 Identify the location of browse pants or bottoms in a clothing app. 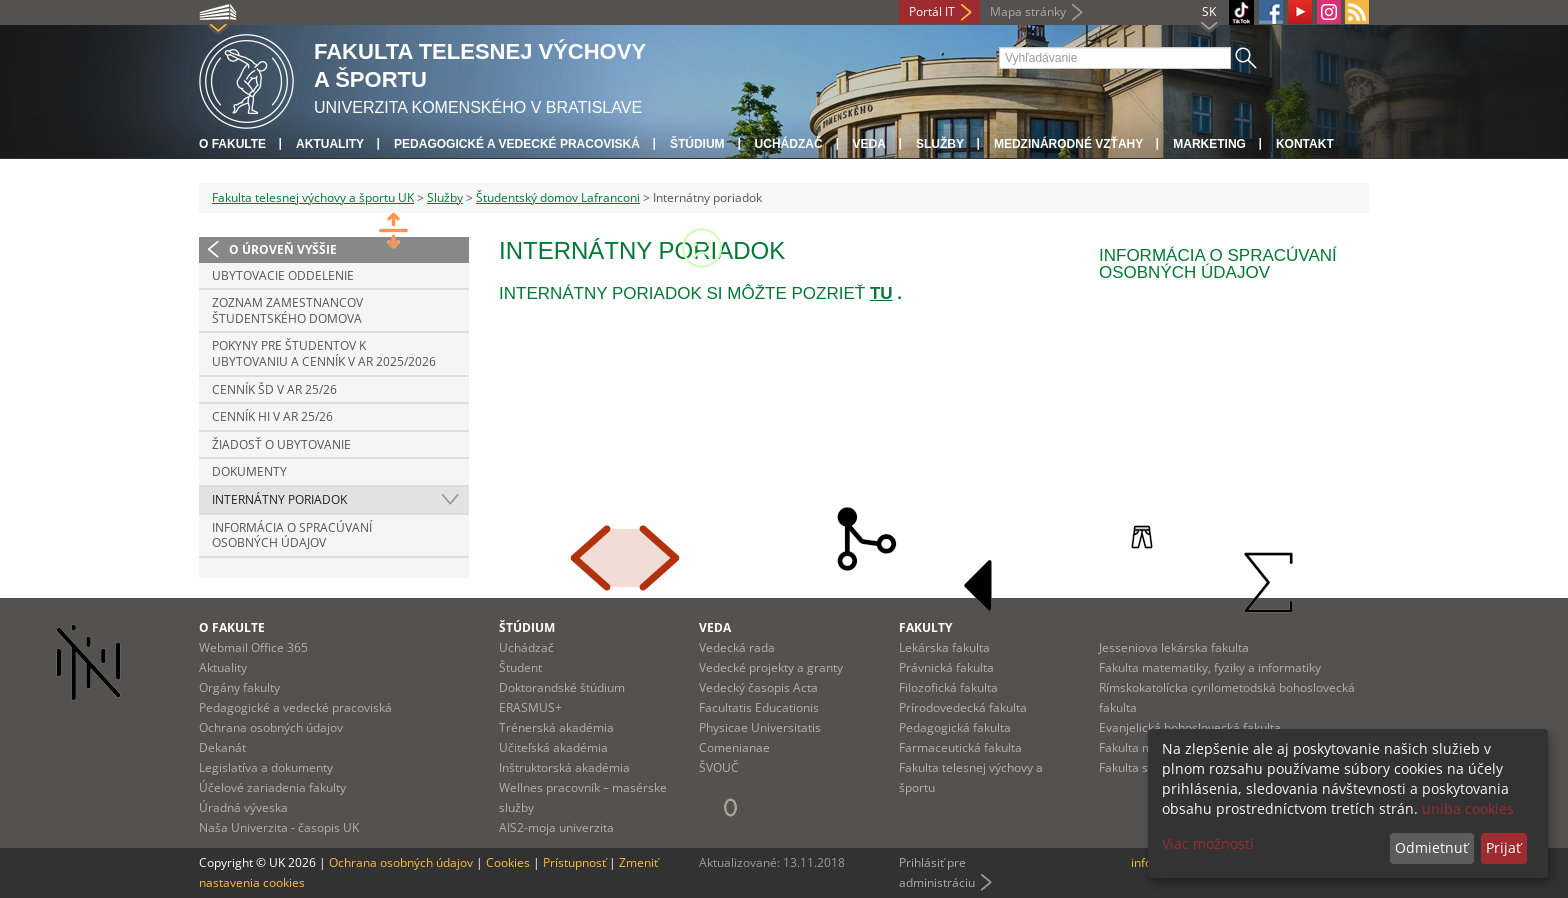
(1142, 537).